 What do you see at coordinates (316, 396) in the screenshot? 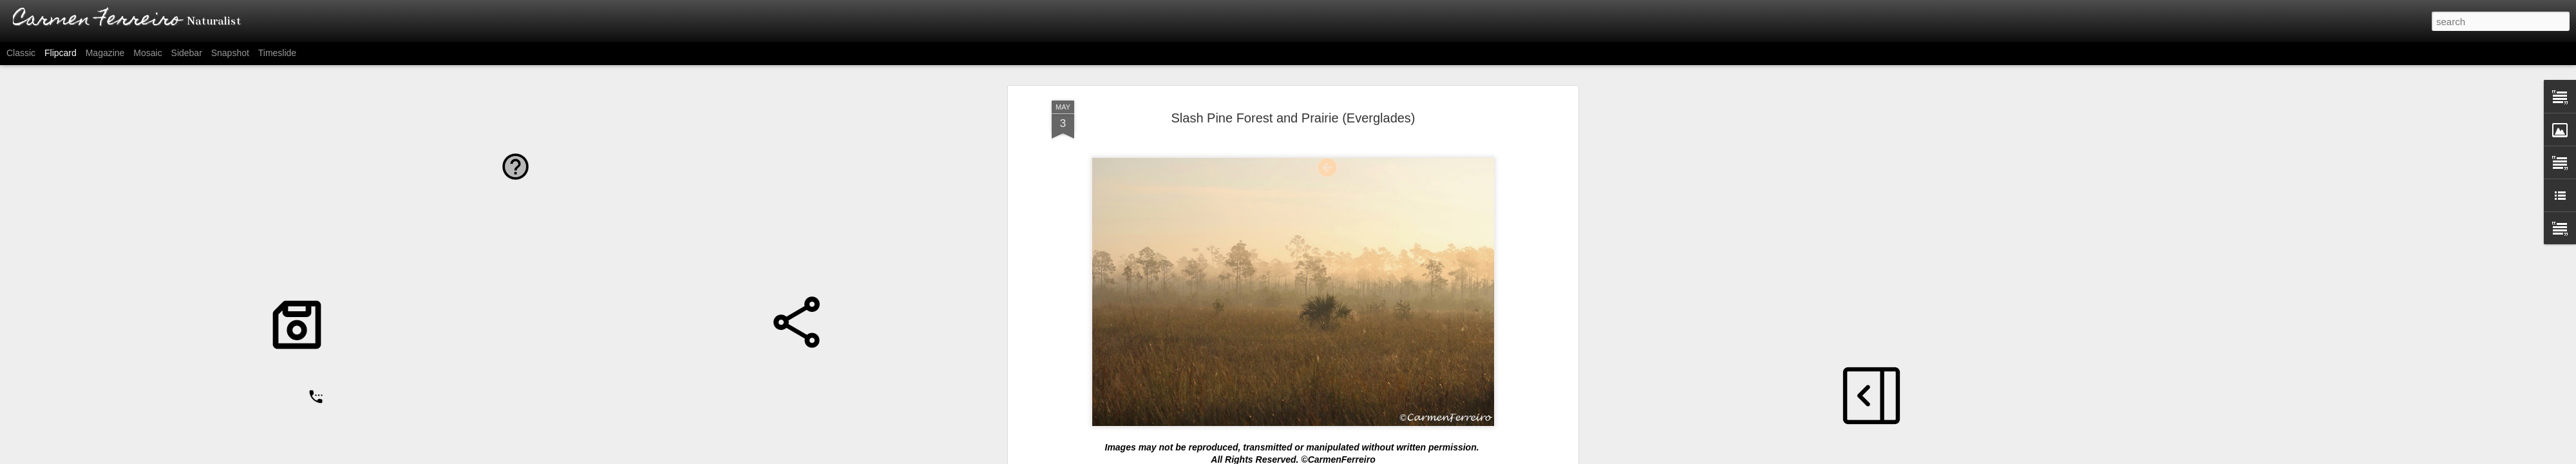
I see `access phone or call settings` at bounding box center [316, 396].